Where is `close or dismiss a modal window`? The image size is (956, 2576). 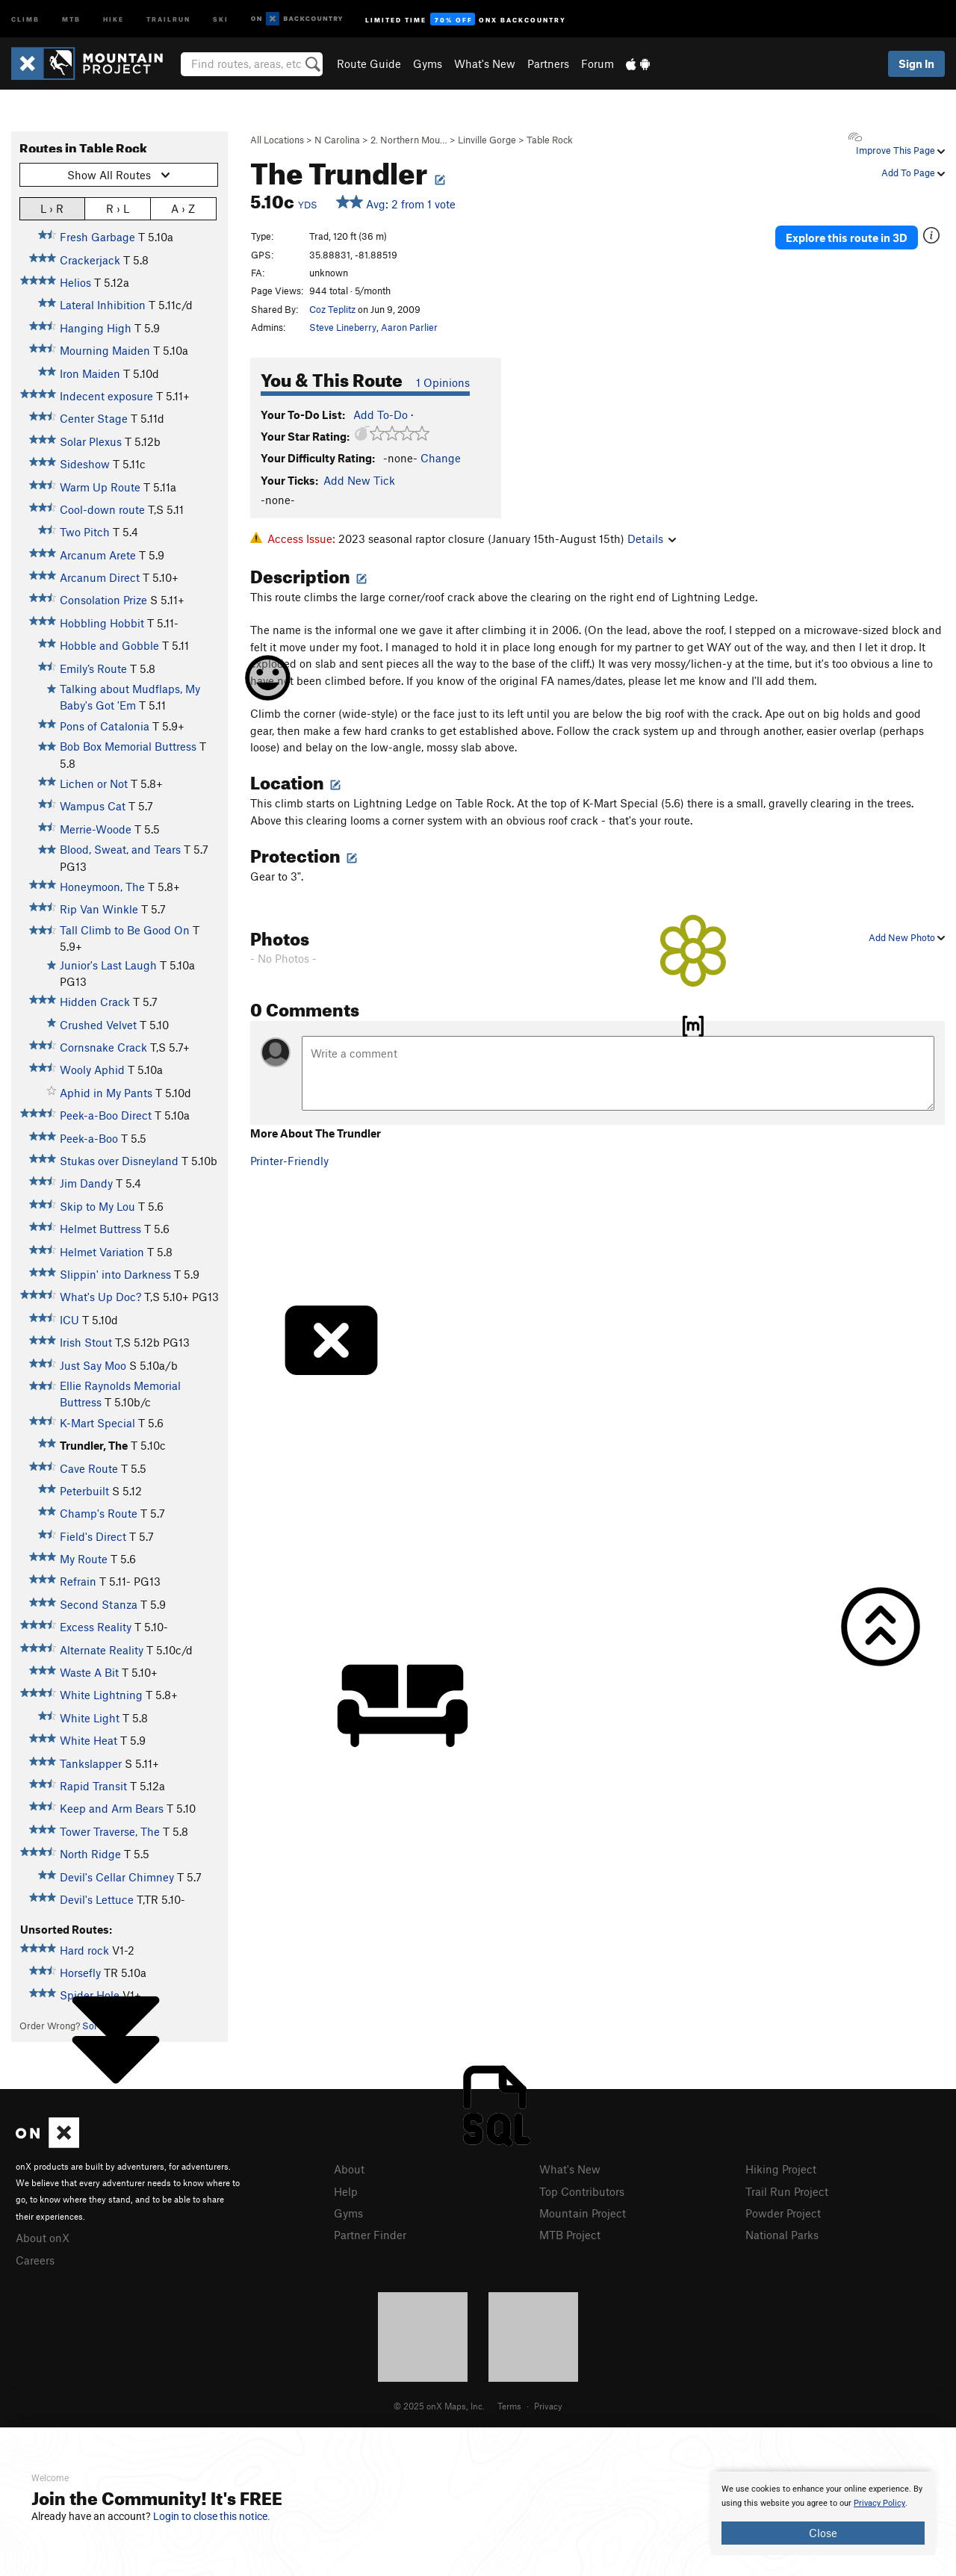 close or dismiss a modal window is located at coordinates (331, 1340).